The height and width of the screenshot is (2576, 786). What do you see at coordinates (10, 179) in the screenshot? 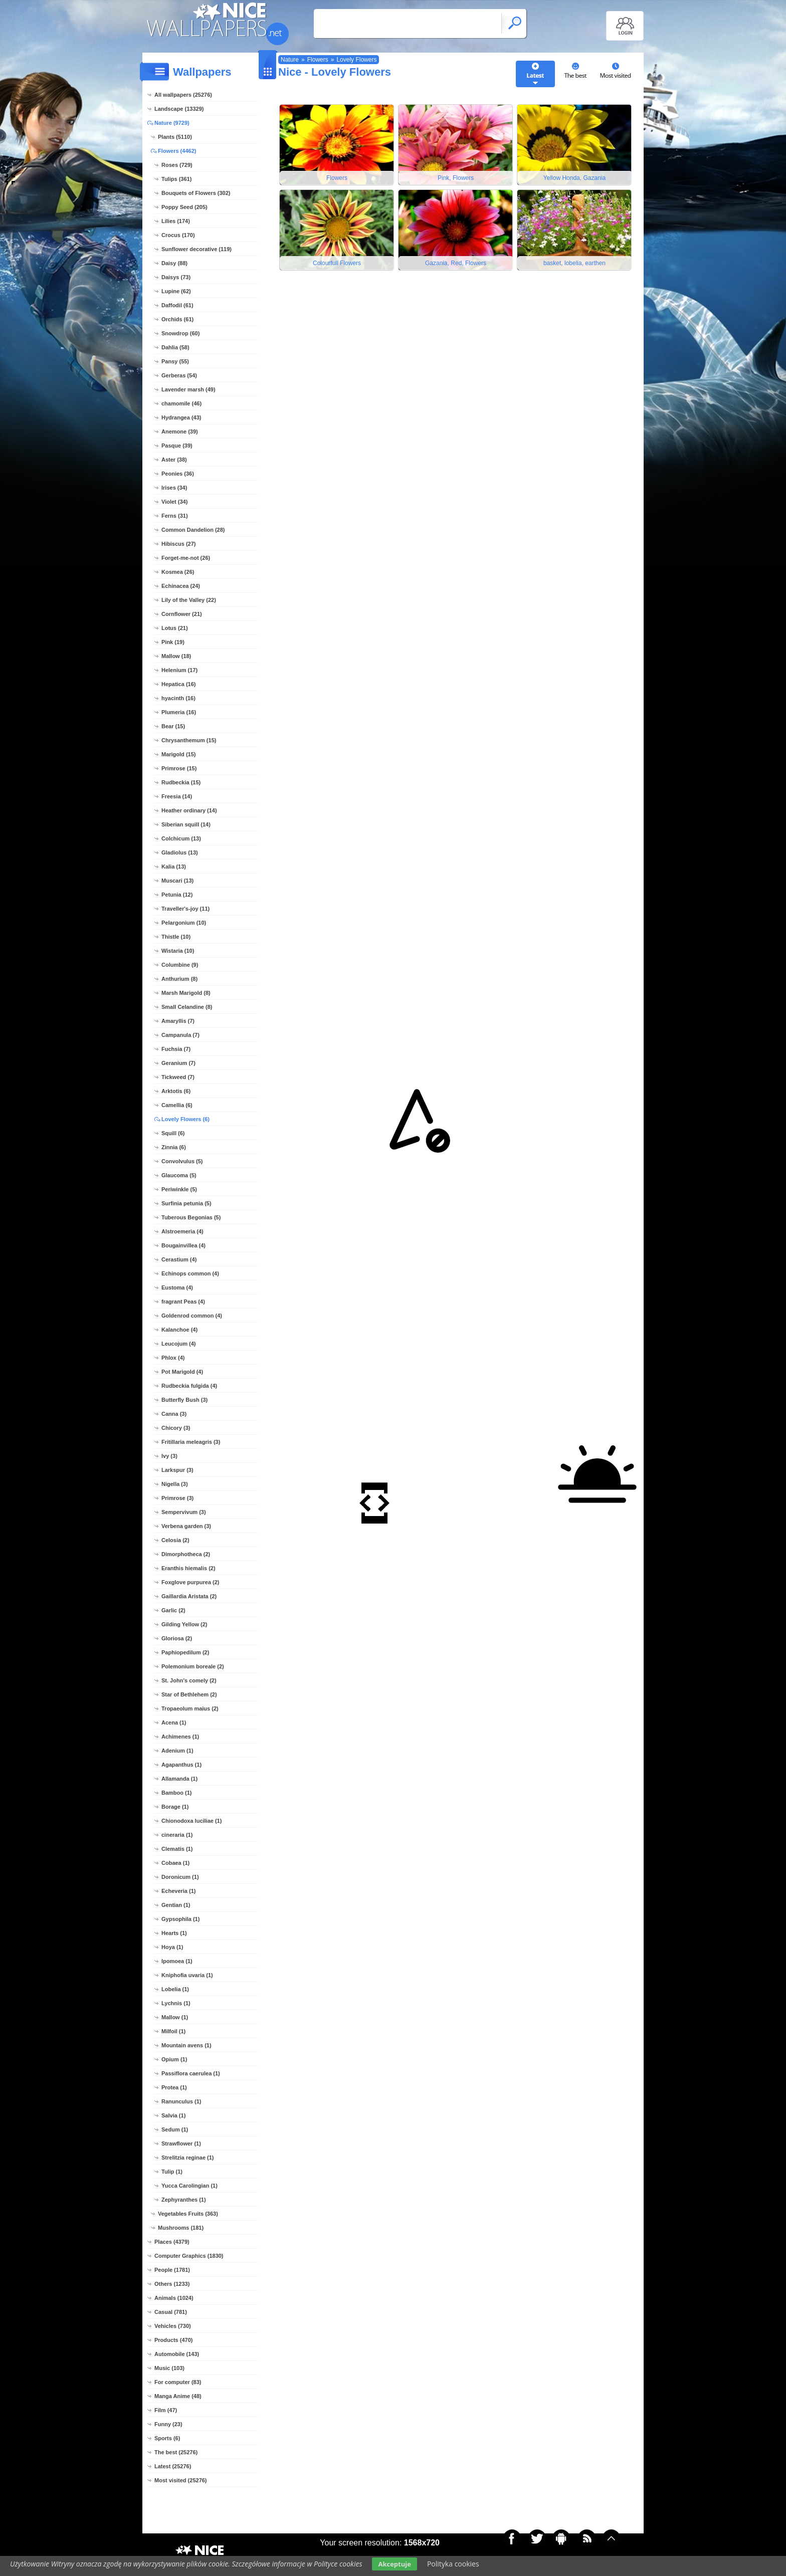
I see `exit fullscreen mode` at bounding box center [10, 179].